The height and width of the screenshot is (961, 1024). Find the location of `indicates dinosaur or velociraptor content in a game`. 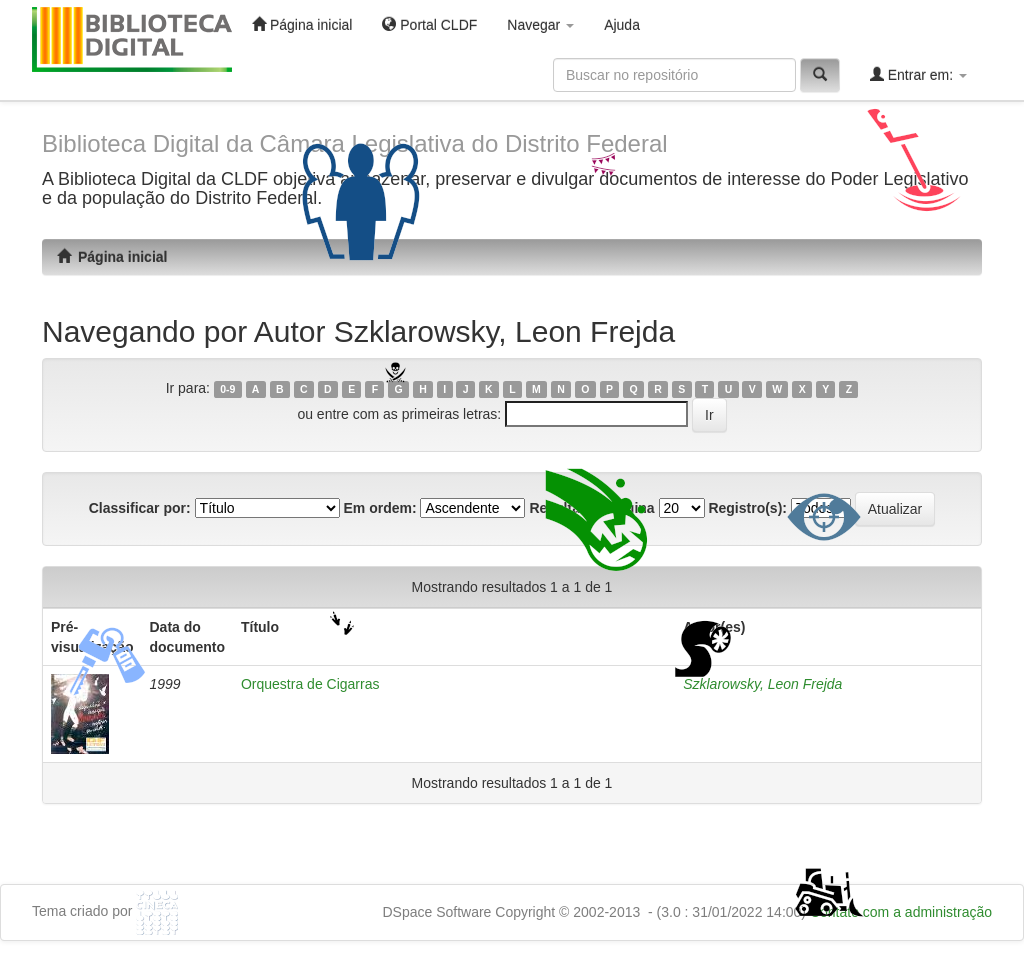

indicates dinosaur or velociraptor content in a game is located at coordinates (342, 623).